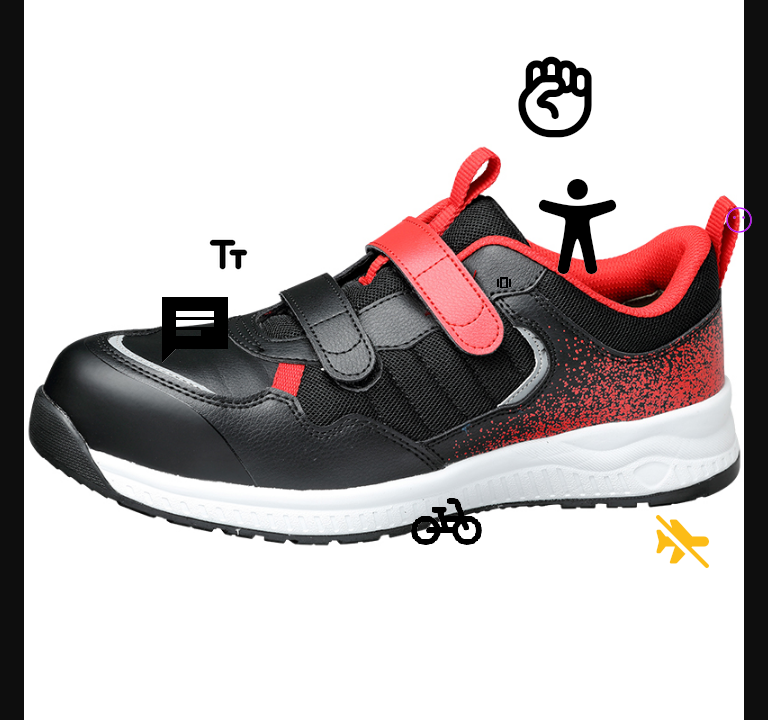 The height and width of the screenshot is (720, 768). I want to click on neutral reaction or feedback option, so click(739, 220).